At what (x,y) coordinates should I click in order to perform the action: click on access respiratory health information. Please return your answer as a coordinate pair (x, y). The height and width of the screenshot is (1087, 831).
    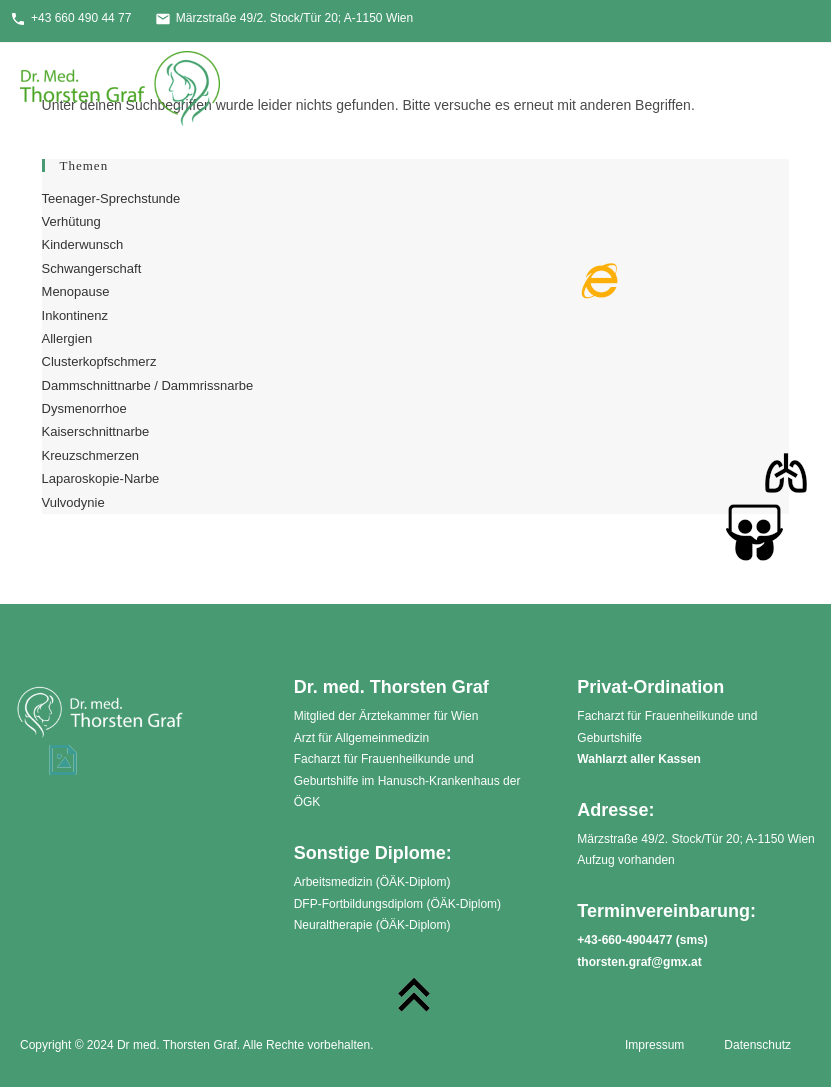
    Looking at the image, I should click on (786, 474).